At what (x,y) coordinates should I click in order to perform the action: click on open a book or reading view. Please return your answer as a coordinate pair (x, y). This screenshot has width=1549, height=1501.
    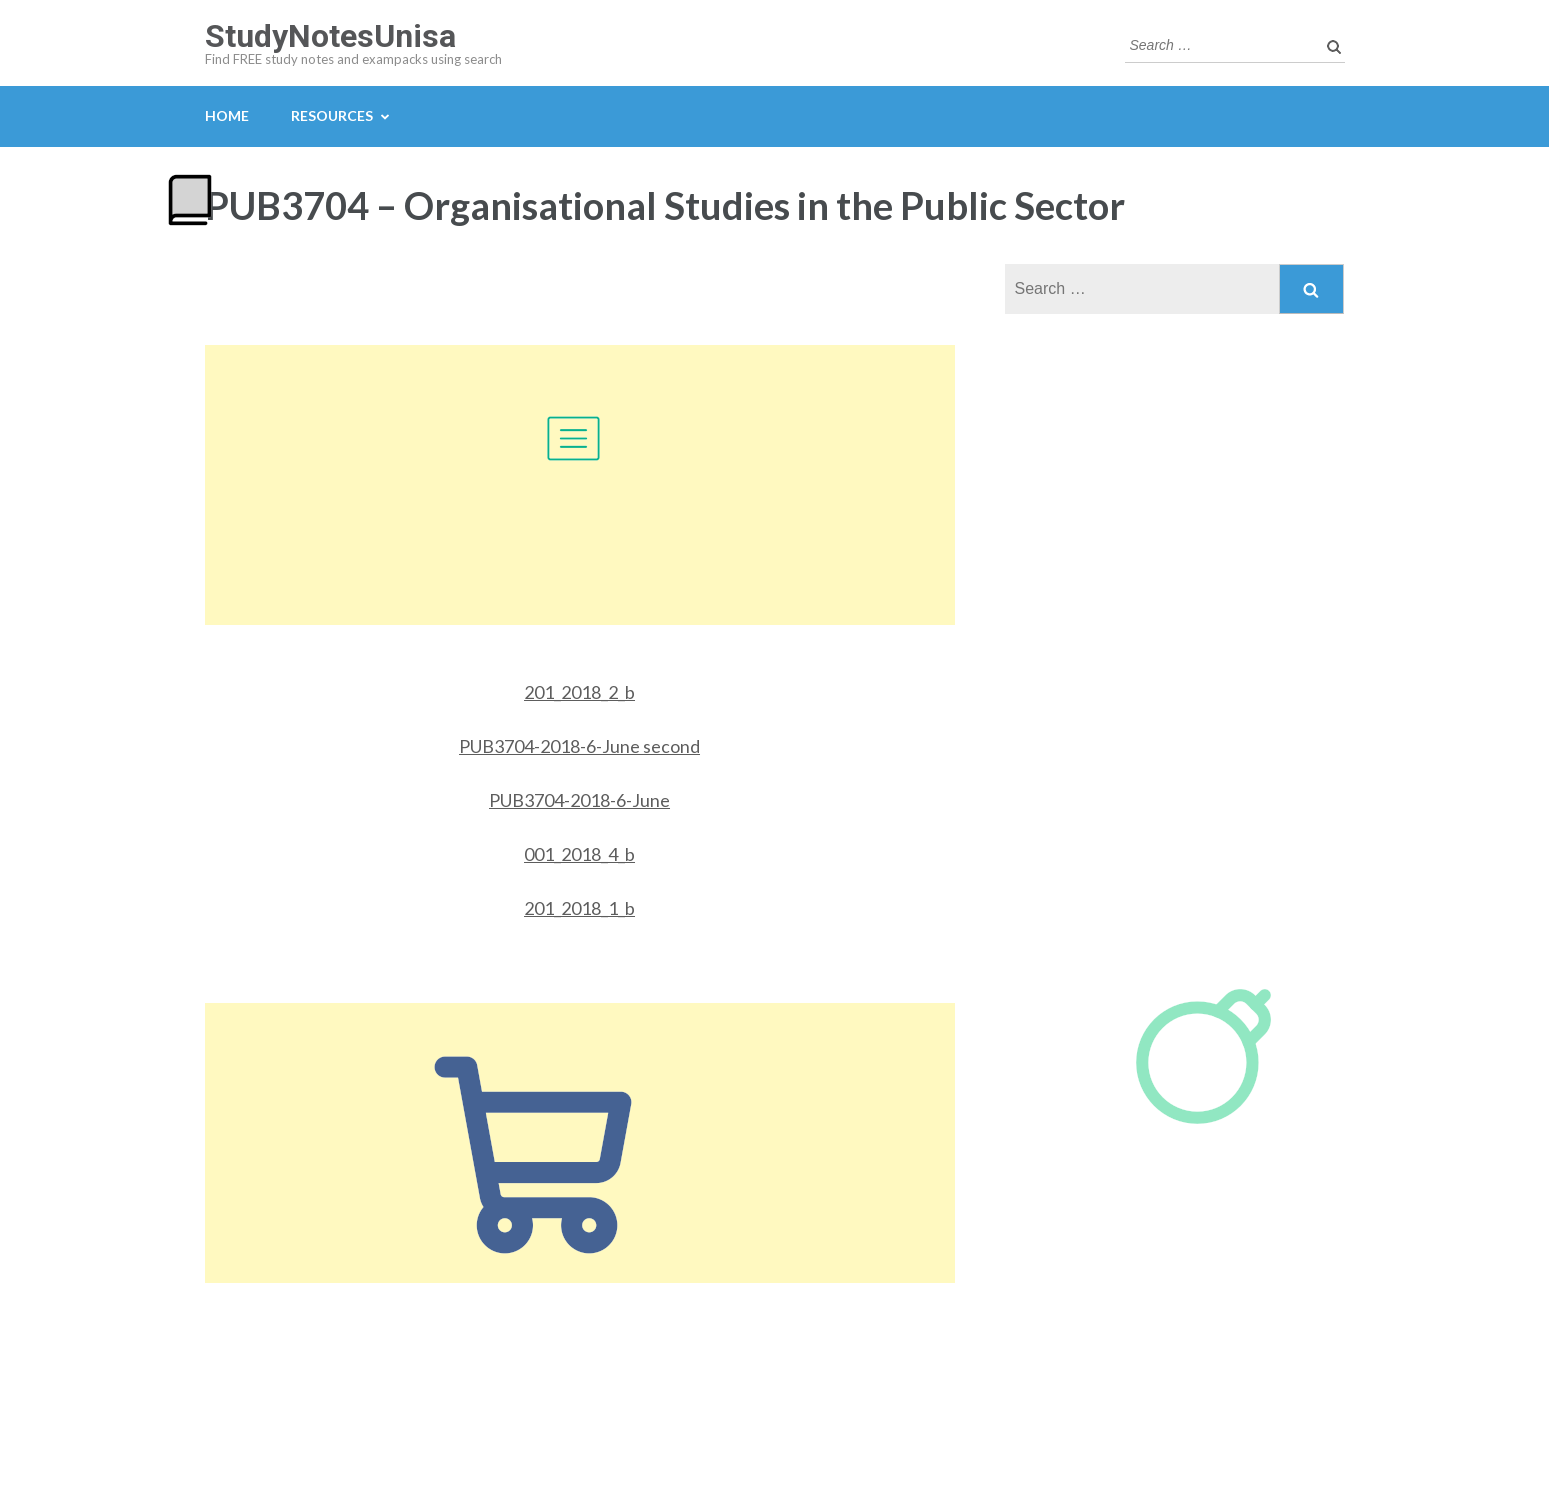
    Looking at the image, I should click on (190, 200).